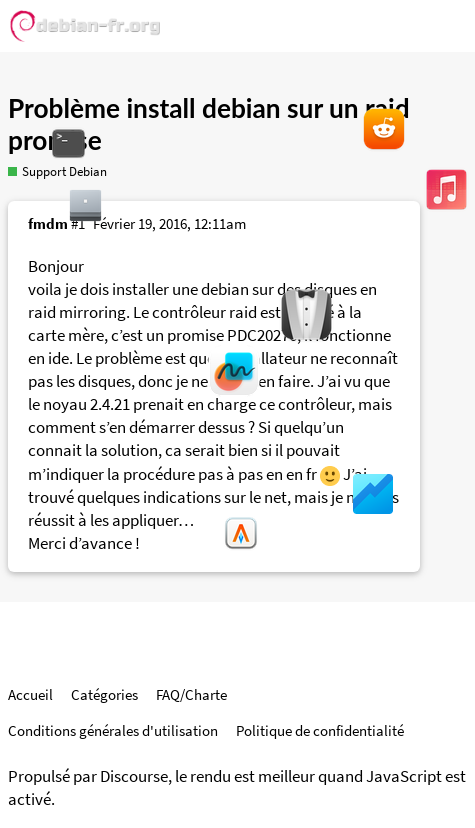  Describe the element at coordinates (68, 143) in the screenshot. I see `open the terminal application` at that location.